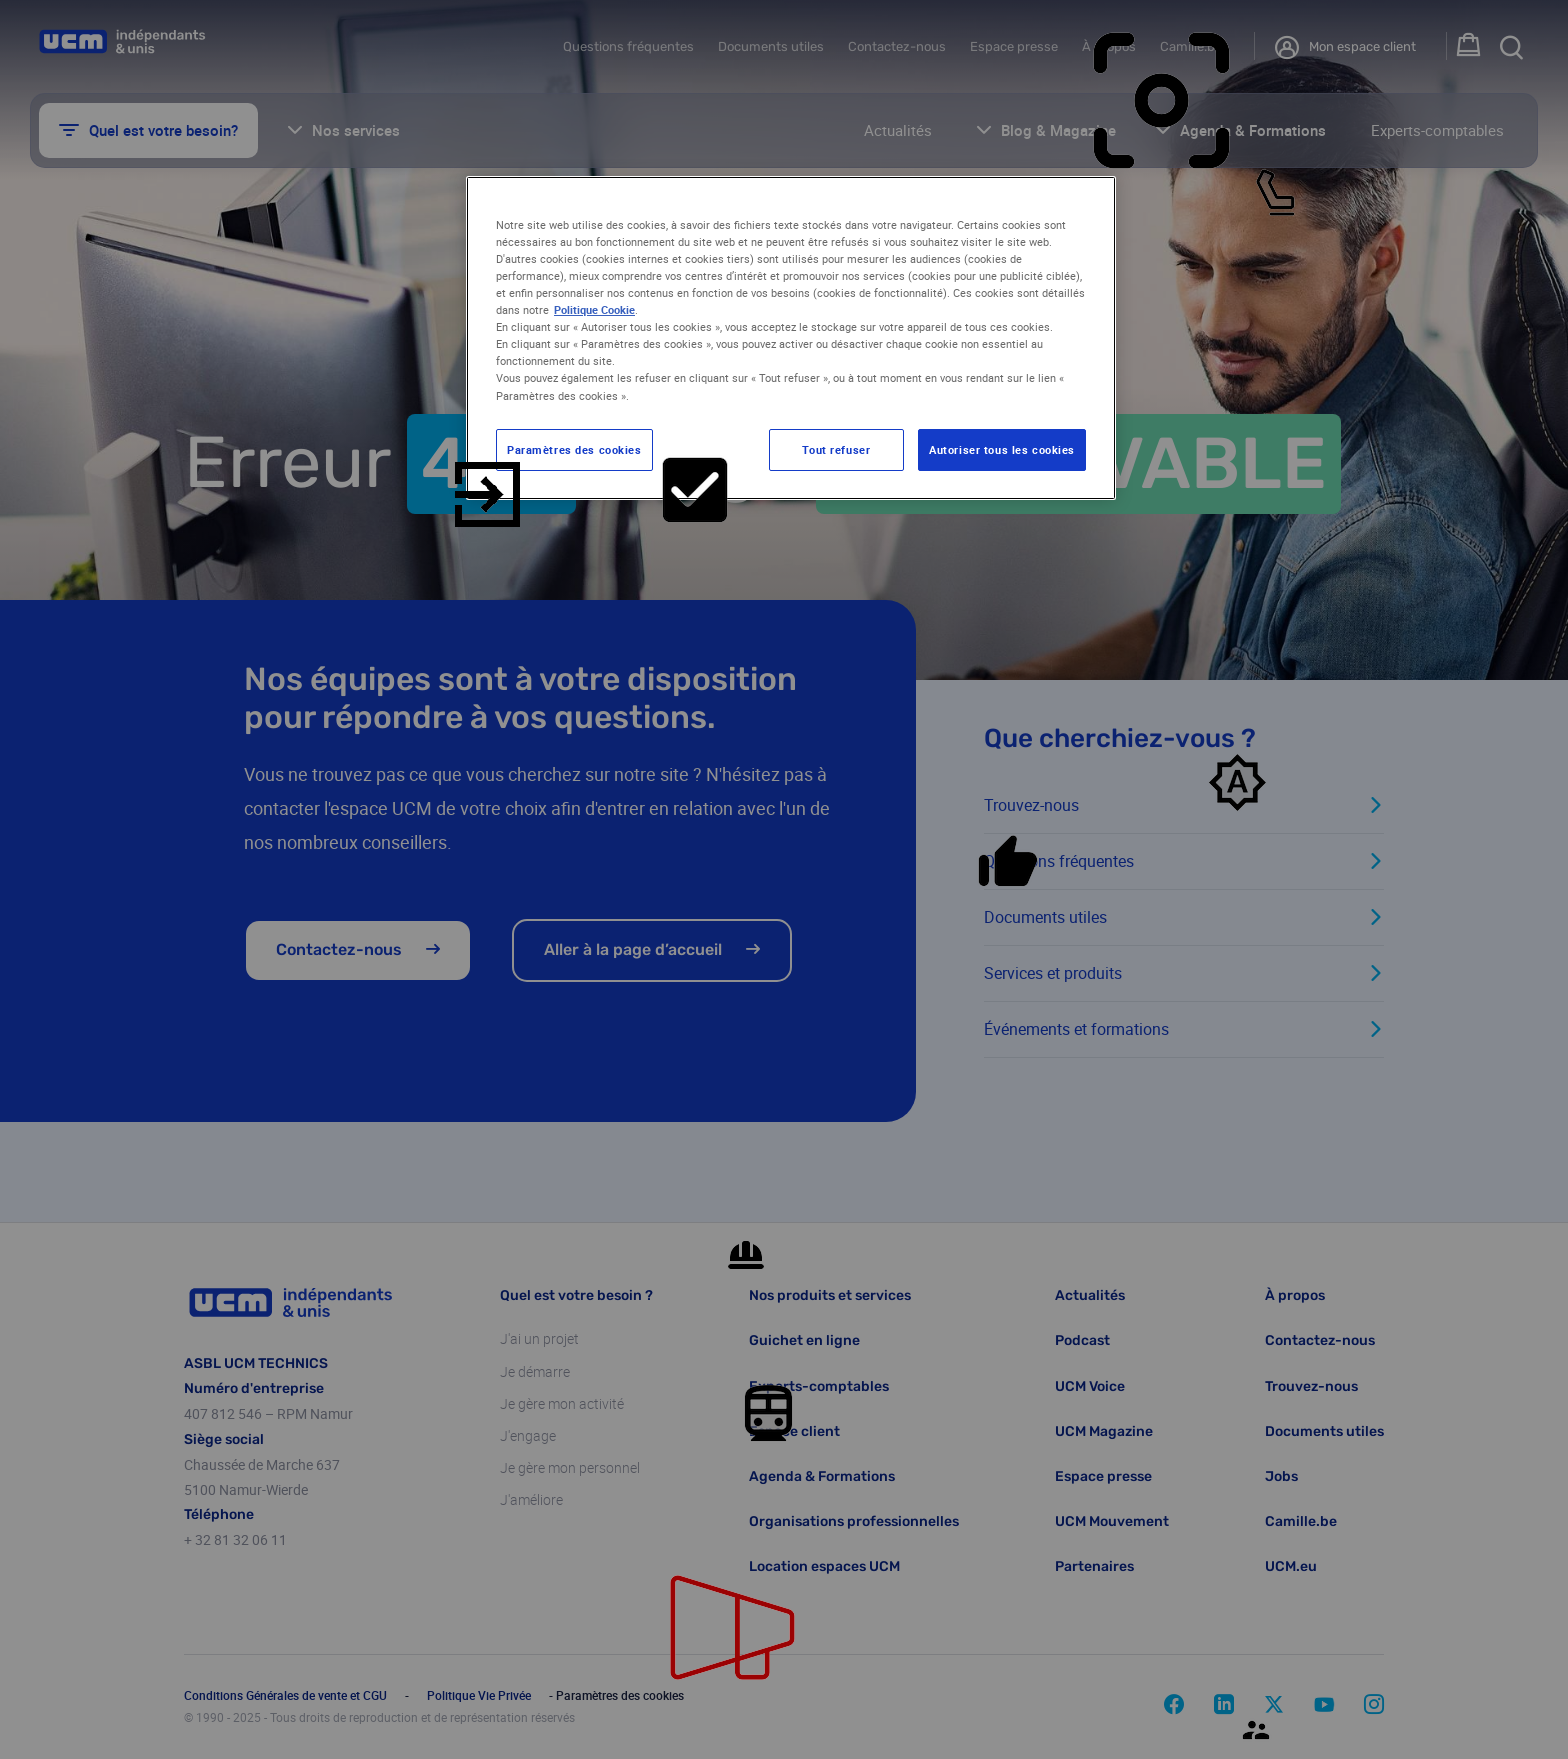 The height and width of the screenshot is (1759, 1568). What do you see at coordinates (1161, 100) in the screenshot?
I see `focus on a specific area or element` at bounding box center [1161, 100].